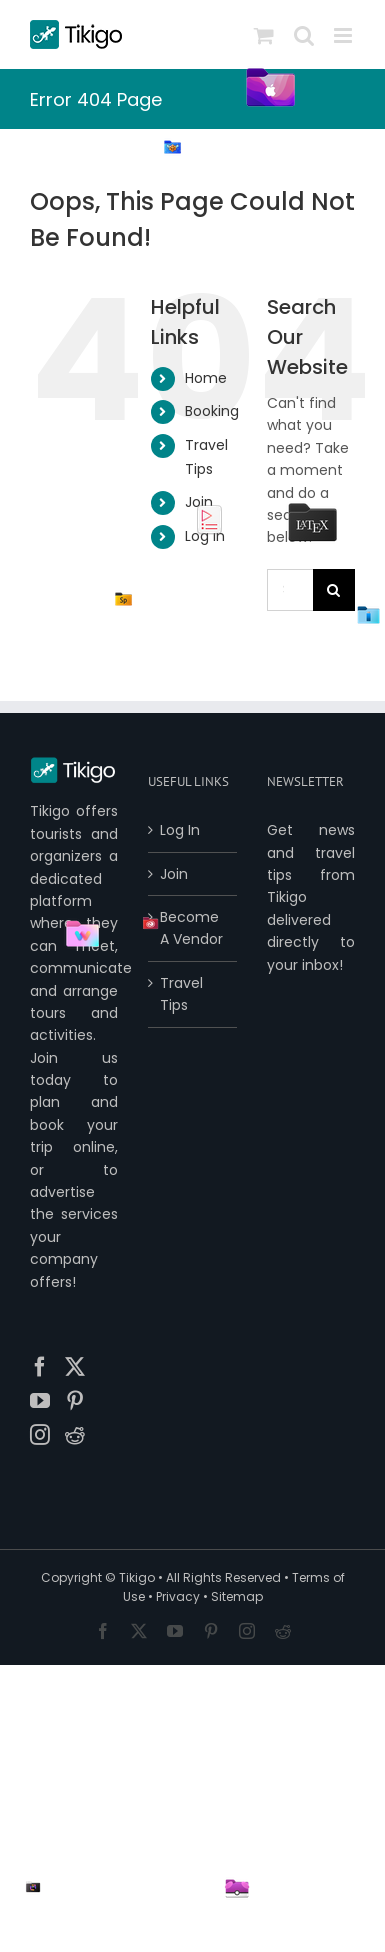  Describe the element at coordinates (237, 1889) in the screenshot. I see `open pokémon master ball themed folder` at that location.